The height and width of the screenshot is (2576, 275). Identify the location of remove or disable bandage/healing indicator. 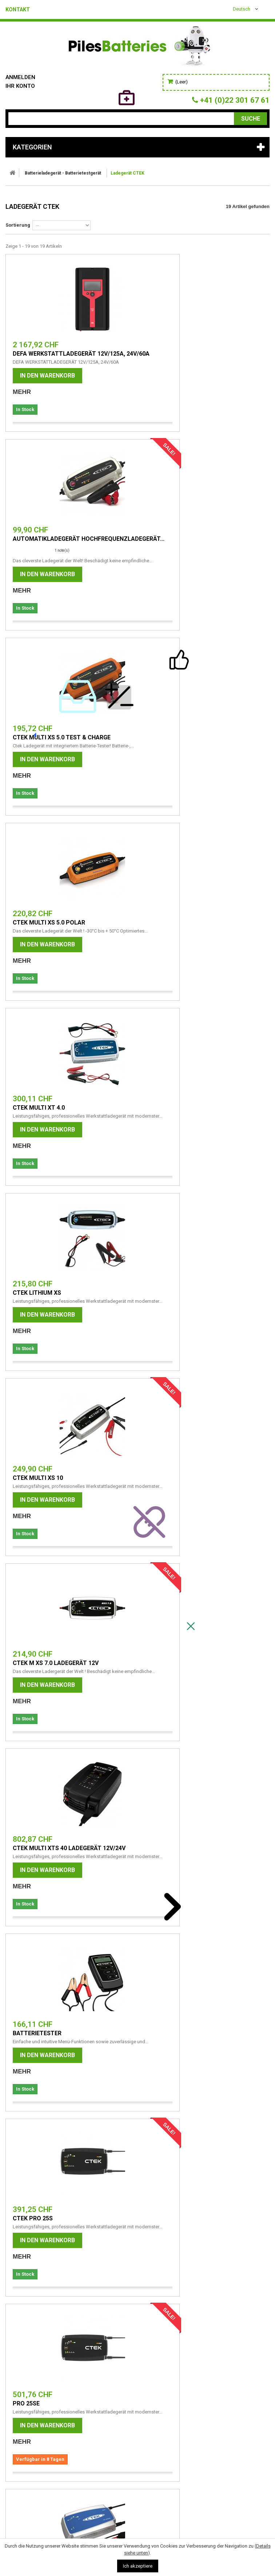
(149, 1522).